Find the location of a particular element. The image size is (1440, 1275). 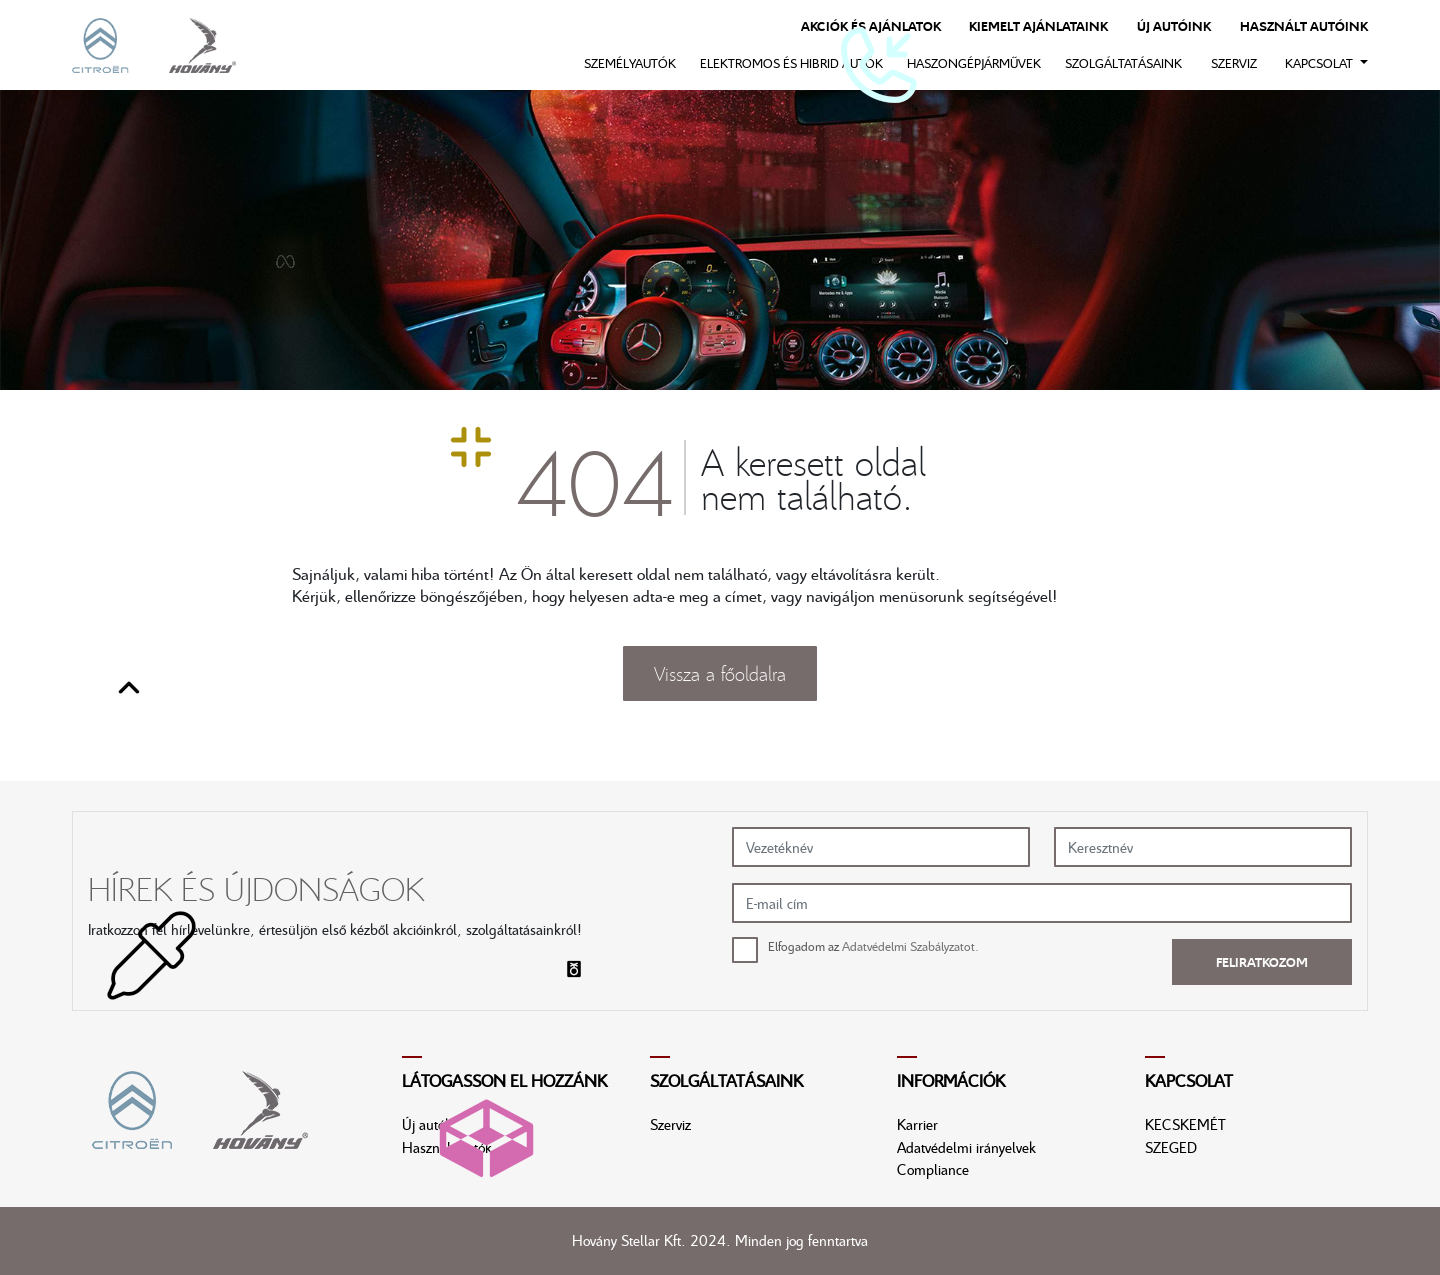

indicates an incoming phone call is located at coordinates (880, 63).